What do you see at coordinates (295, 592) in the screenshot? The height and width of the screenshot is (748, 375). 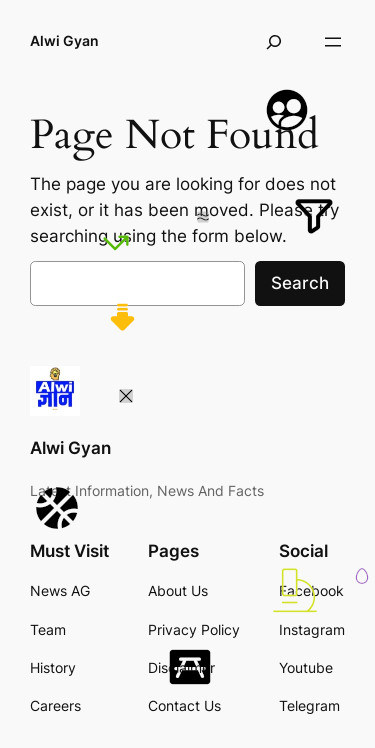 I see `access research or lab tools` at bounding box center [295, 592].